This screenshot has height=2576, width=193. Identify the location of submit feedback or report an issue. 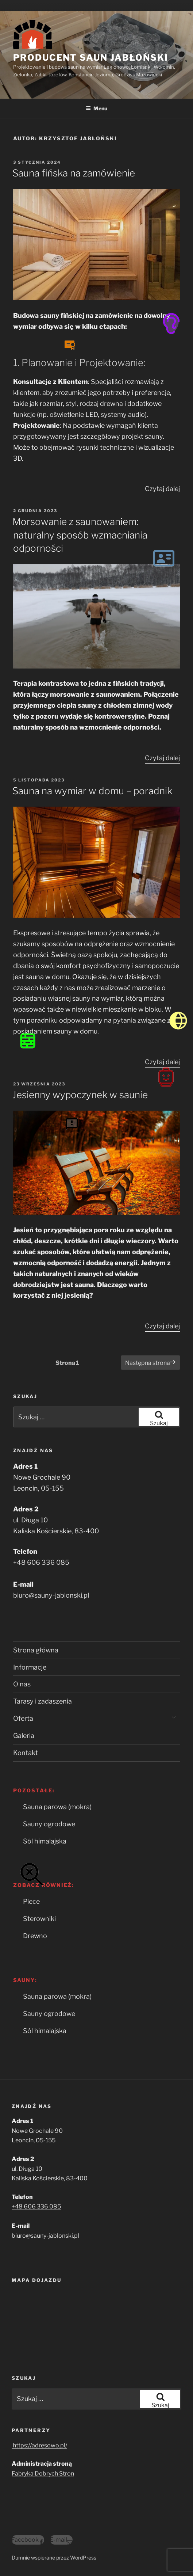
(72, 1124).